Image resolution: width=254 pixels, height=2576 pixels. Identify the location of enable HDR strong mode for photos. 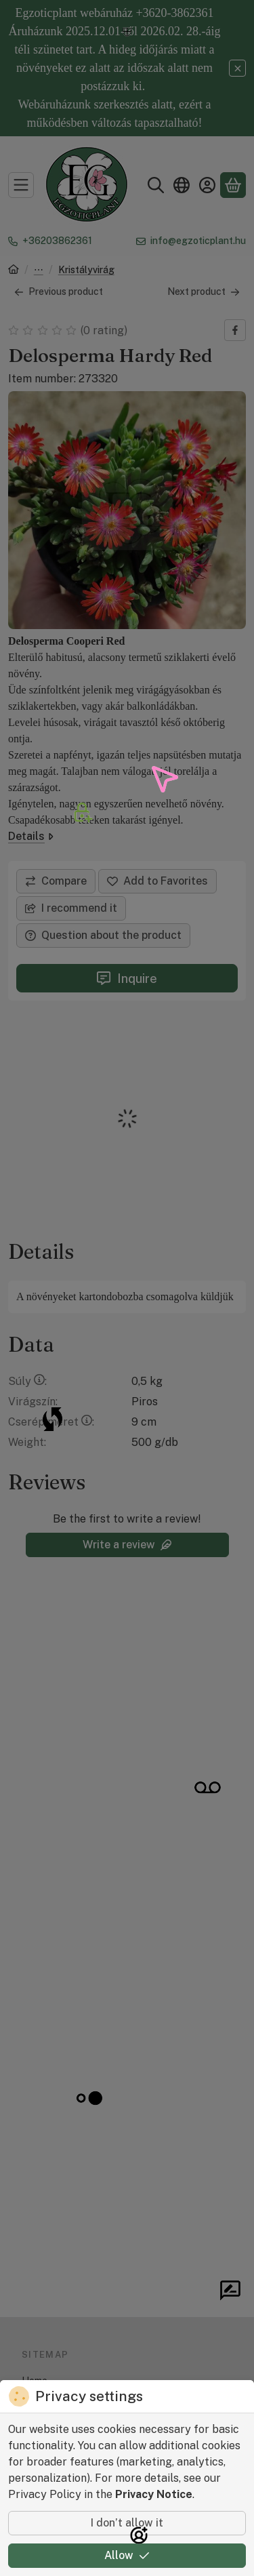
(89, 2098).